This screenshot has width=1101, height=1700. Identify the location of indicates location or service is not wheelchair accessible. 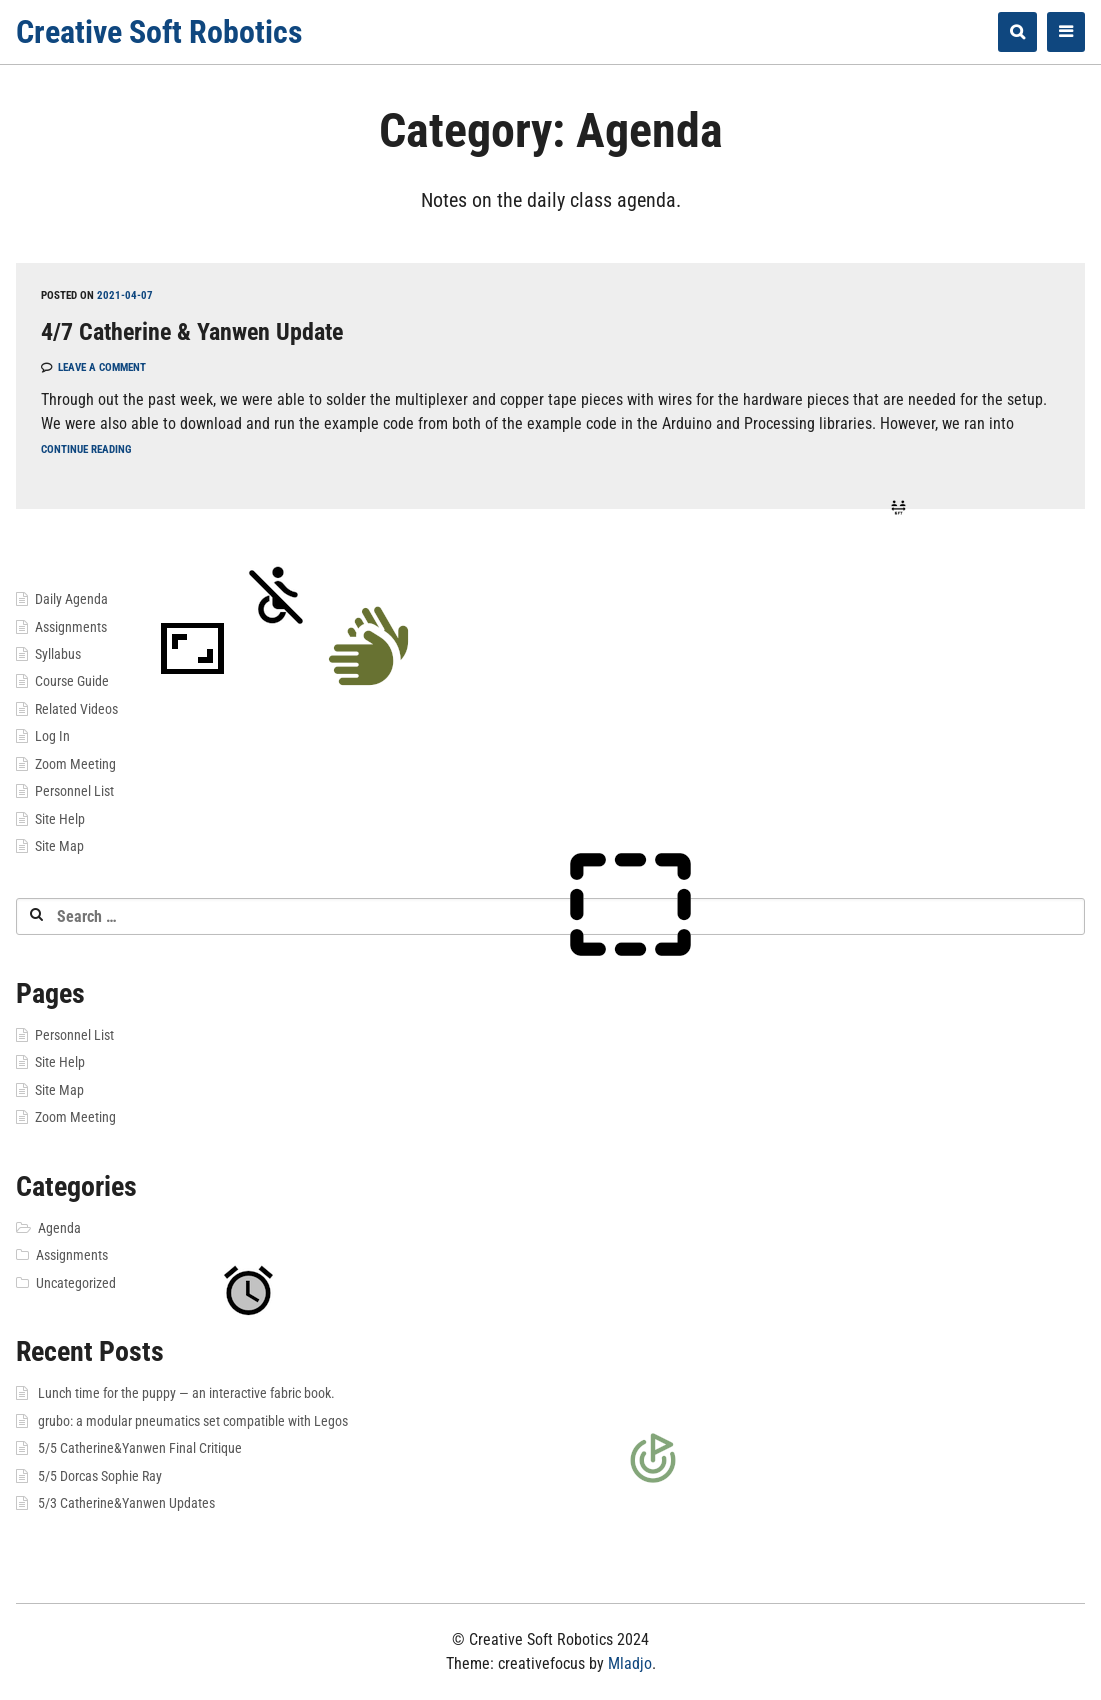
(278, 595).